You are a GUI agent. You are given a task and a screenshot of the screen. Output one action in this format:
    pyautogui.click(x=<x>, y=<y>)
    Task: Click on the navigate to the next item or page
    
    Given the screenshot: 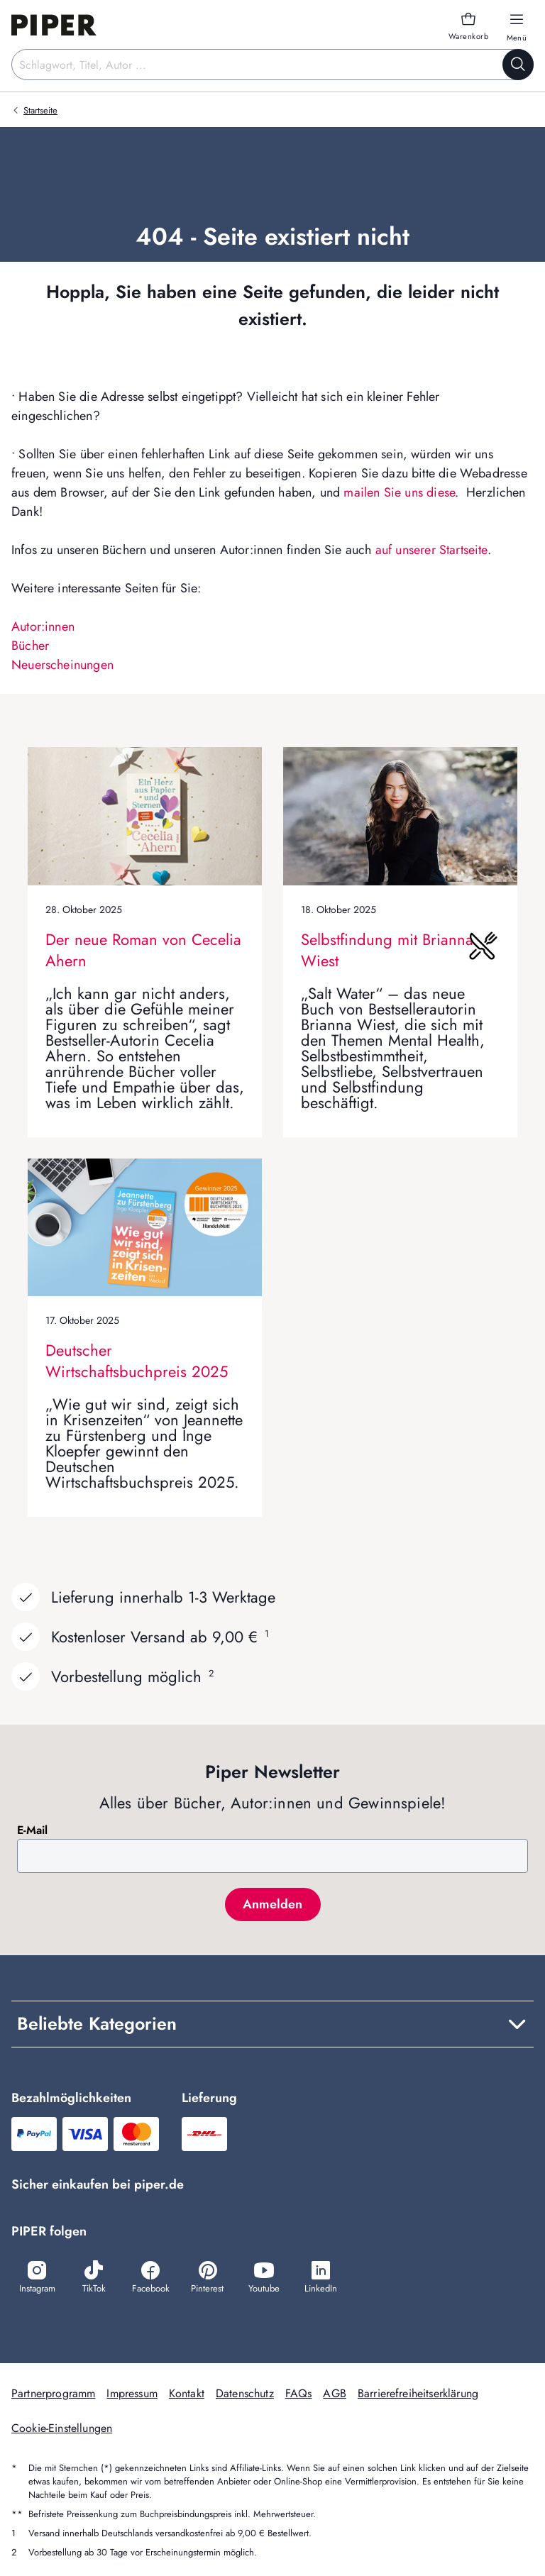 What is the action you would take?
    pyautogui.click(x=177, y=768)
    